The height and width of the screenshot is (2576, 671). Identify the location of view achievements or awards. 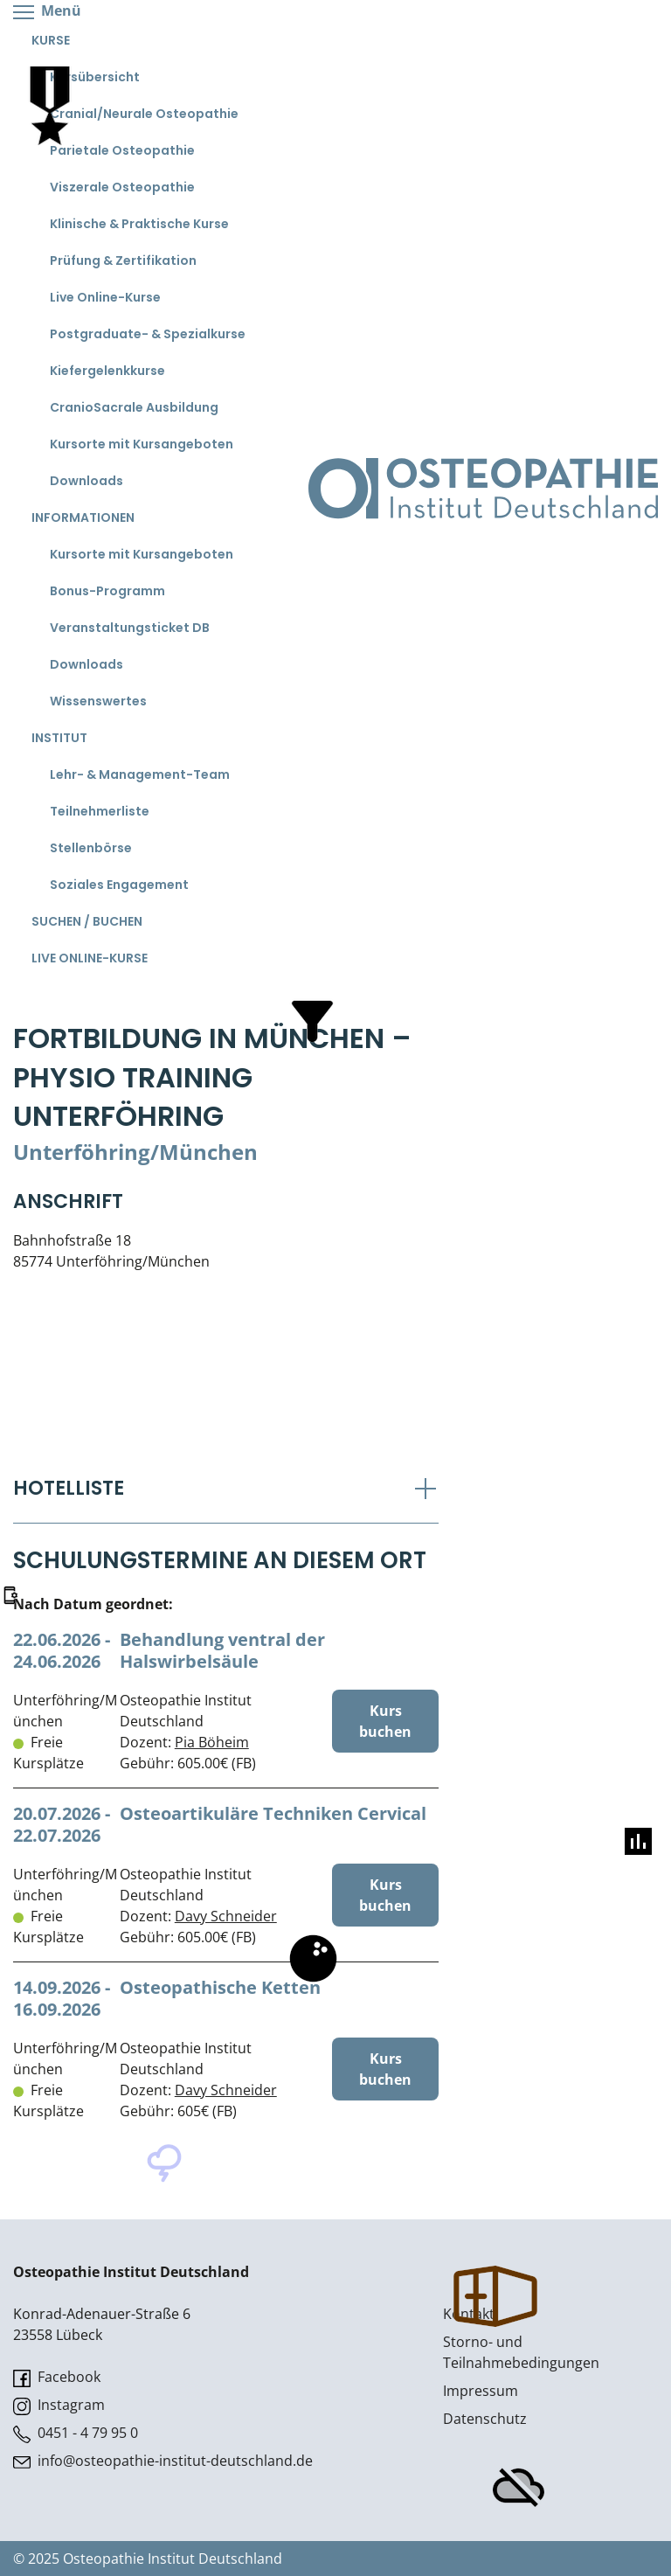
(50, 106).